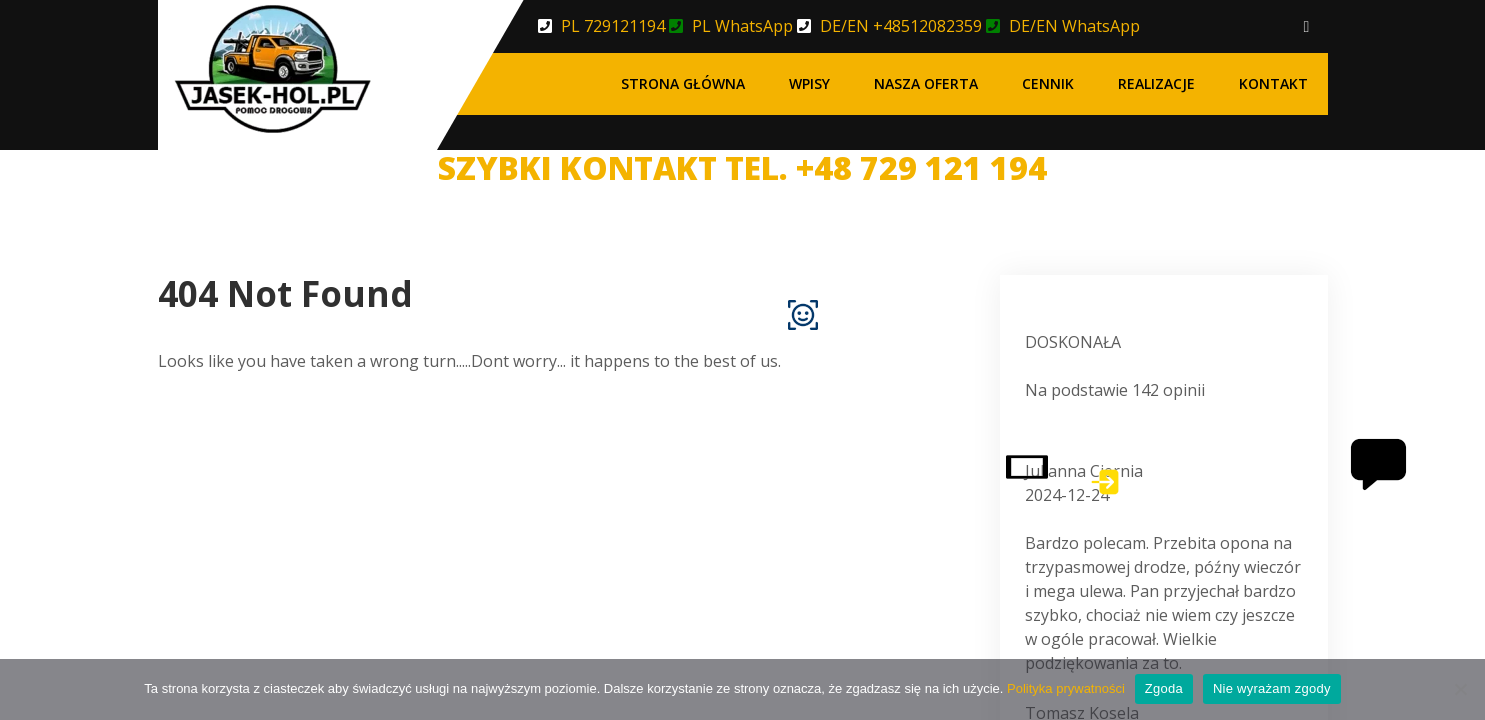 Image resolution: width=1485 pixels, height=720 pixels. I want to click on log in to your account, so click(1105, 482).